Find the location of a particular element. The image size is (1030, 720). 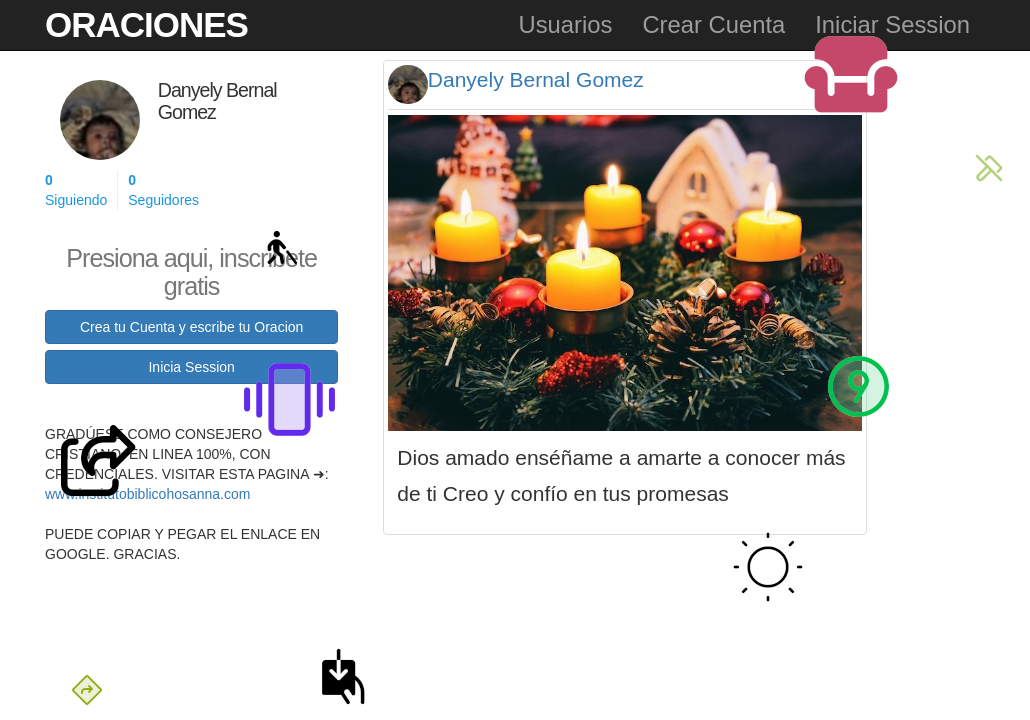

indicates build or construction tools are unavailable is located at coordinates (989, 168).